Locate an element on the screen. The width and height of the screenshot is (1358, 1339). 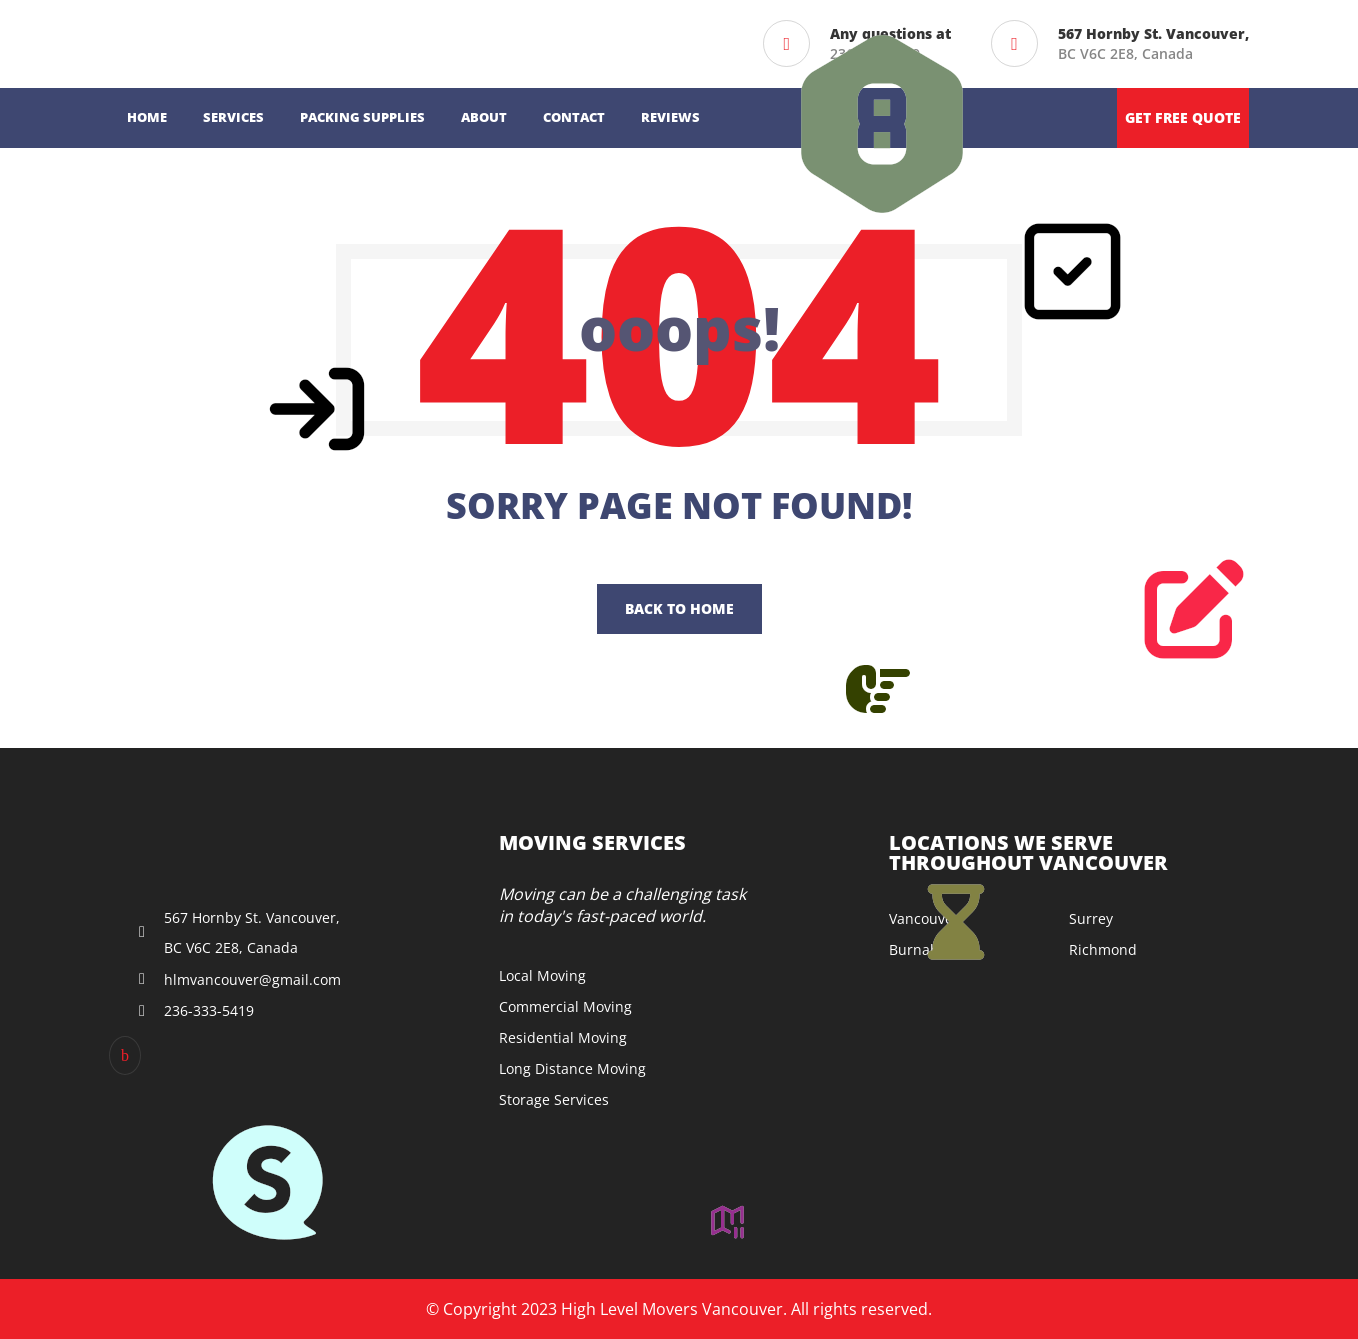
open the Speakap app is located at coordinates (267, 1182).